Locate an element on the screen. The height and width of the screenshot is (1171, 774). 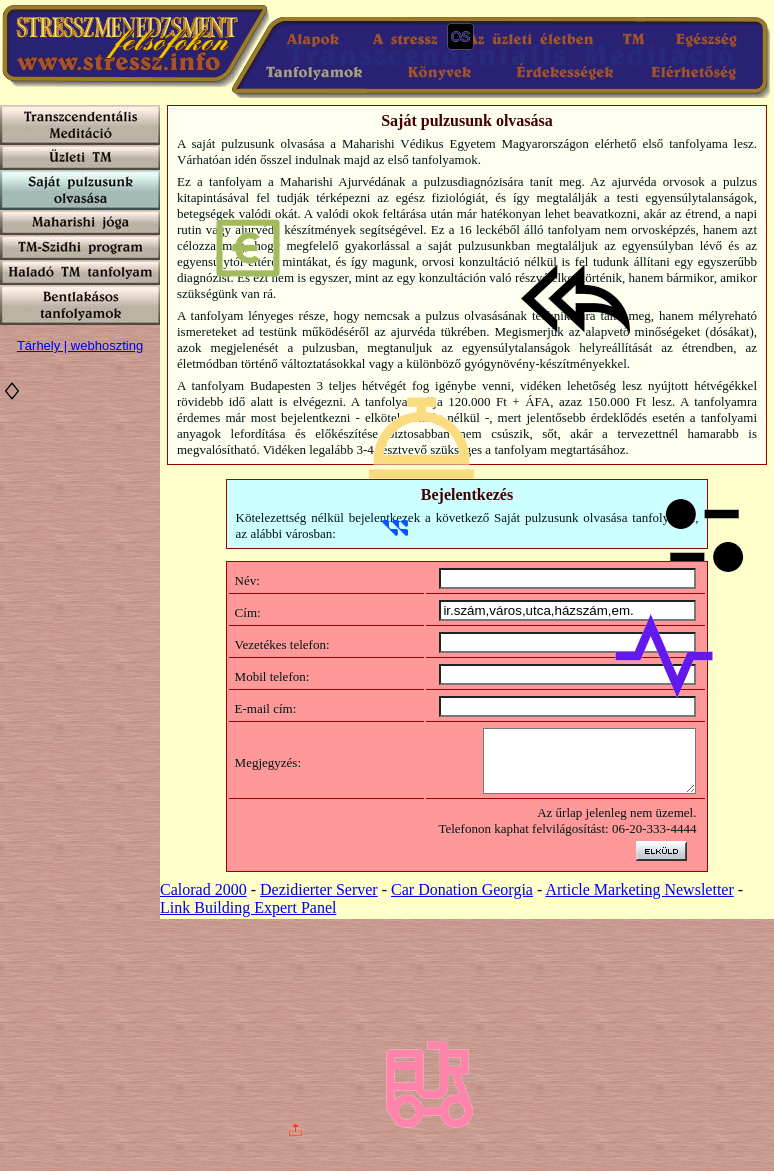
open Last.fm app or profile is located at coordinates (460, 36).